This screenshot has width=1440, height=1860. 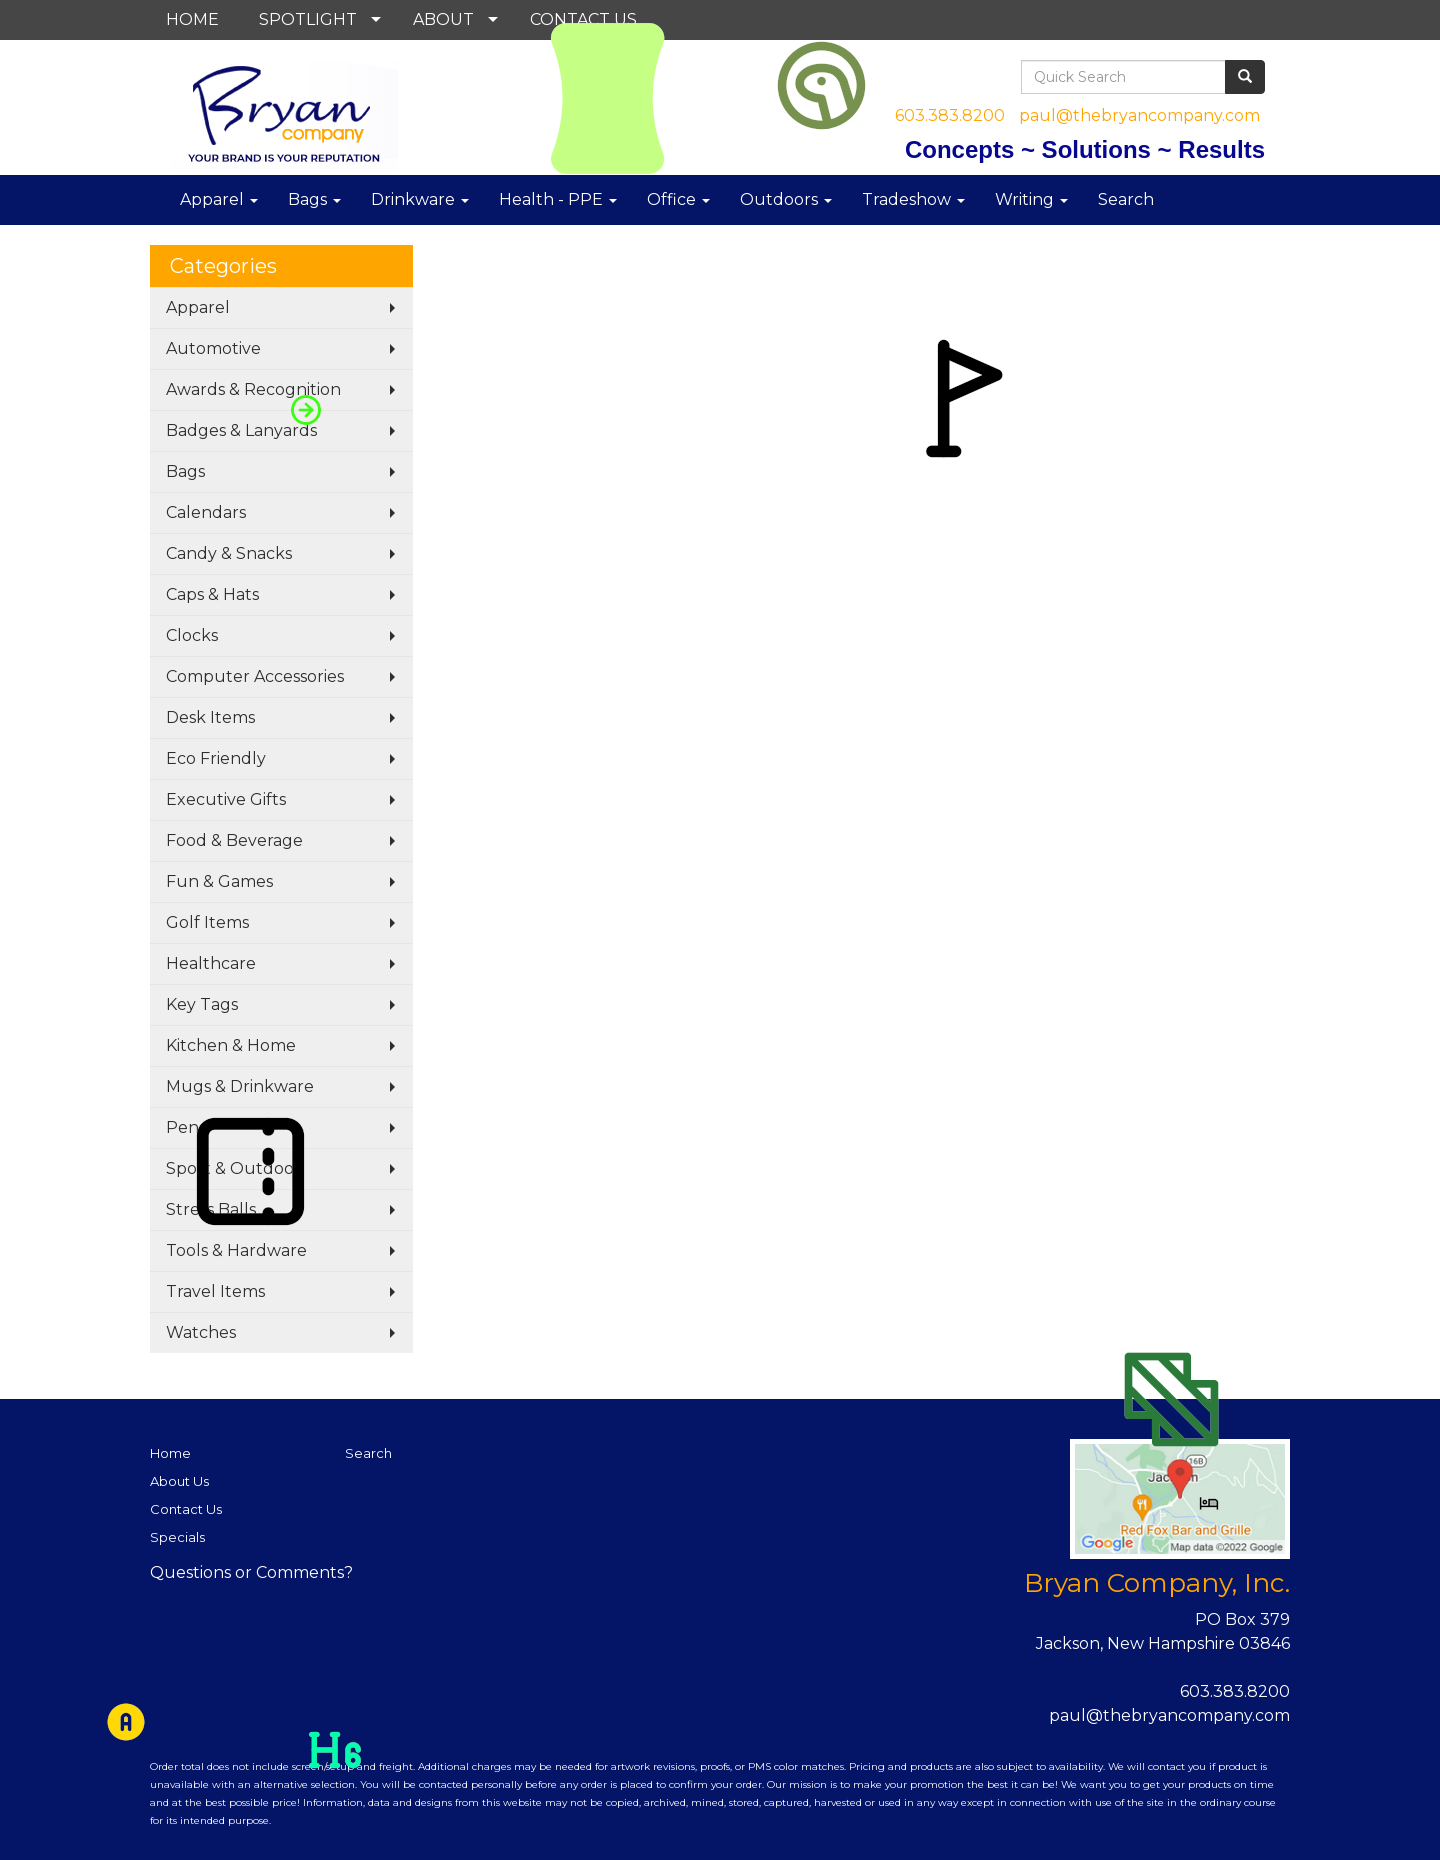 What do you see at coordinates (306, 410) in the screenshot?
I see `proceed to the next step` at bounding box center [306, 410].